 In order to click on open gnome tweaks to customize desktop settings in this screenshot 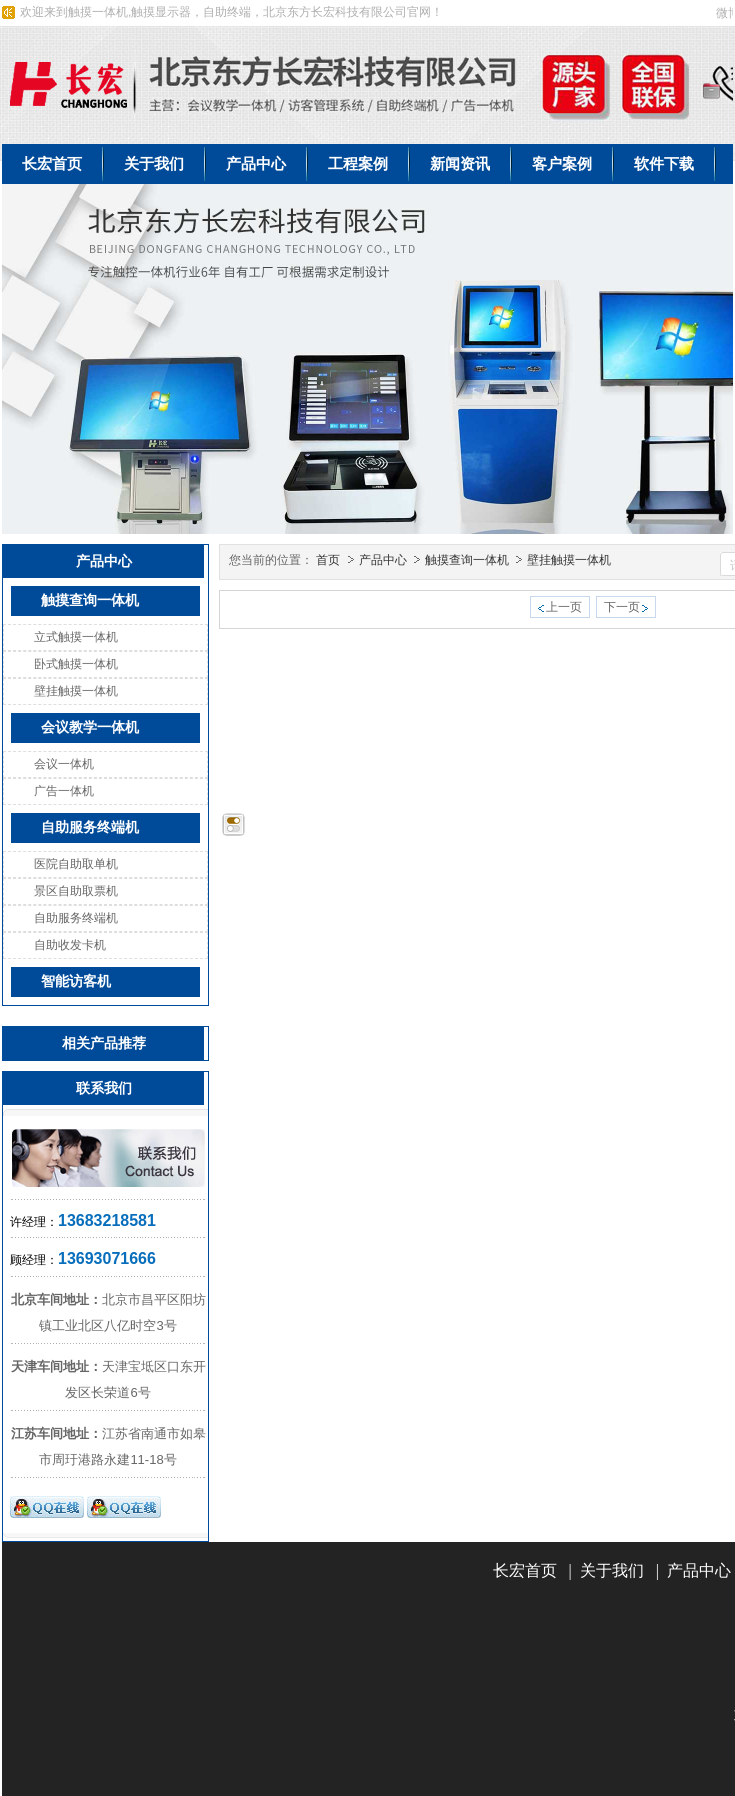, I will do `click(233, 824)`.